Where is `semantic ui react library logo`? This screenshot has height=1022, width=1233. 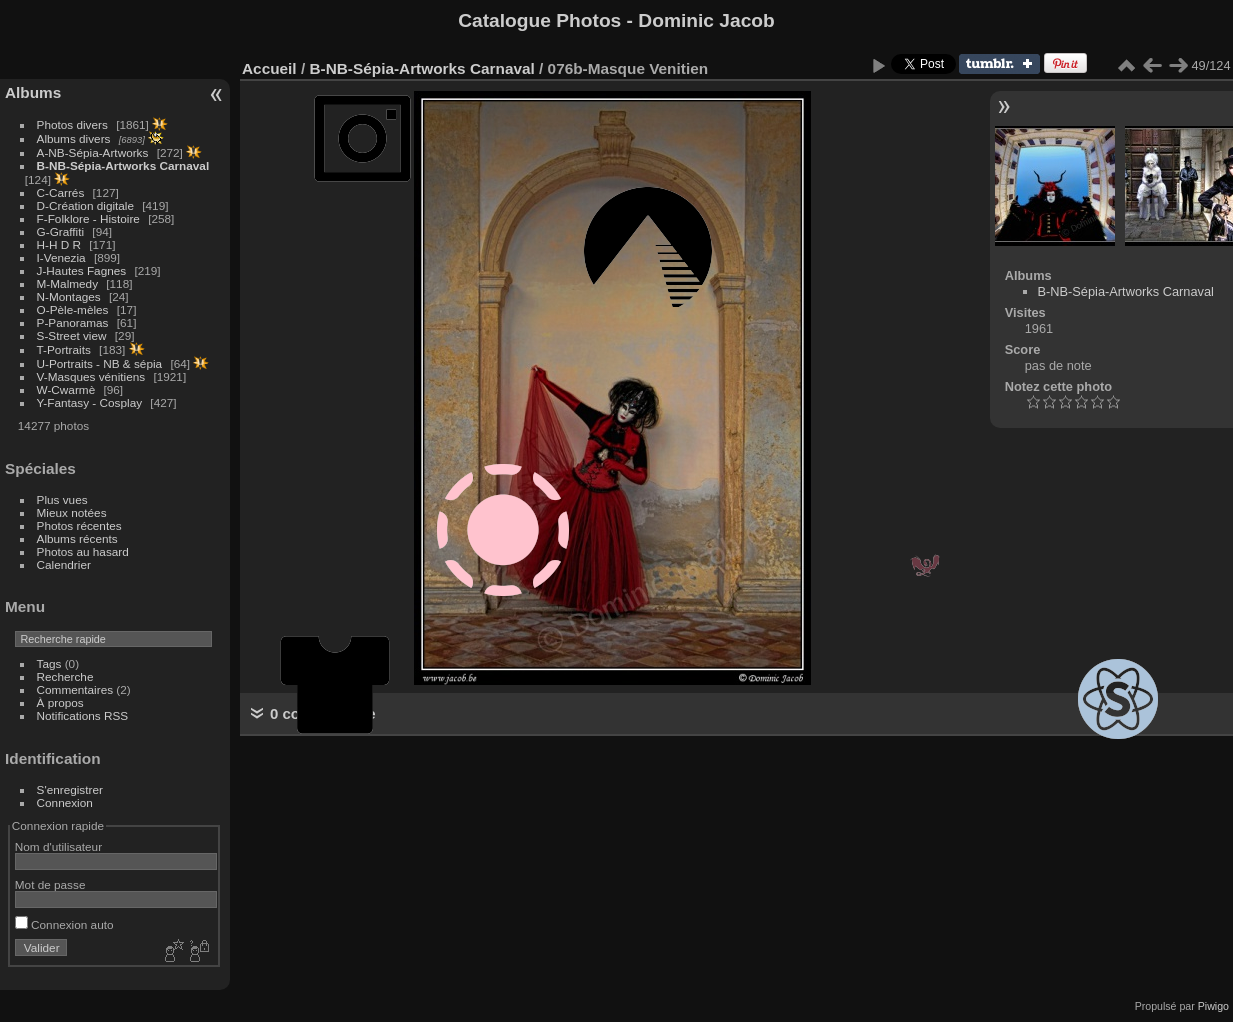
semantic ui react library logo is located at coordinates (1118, 699).